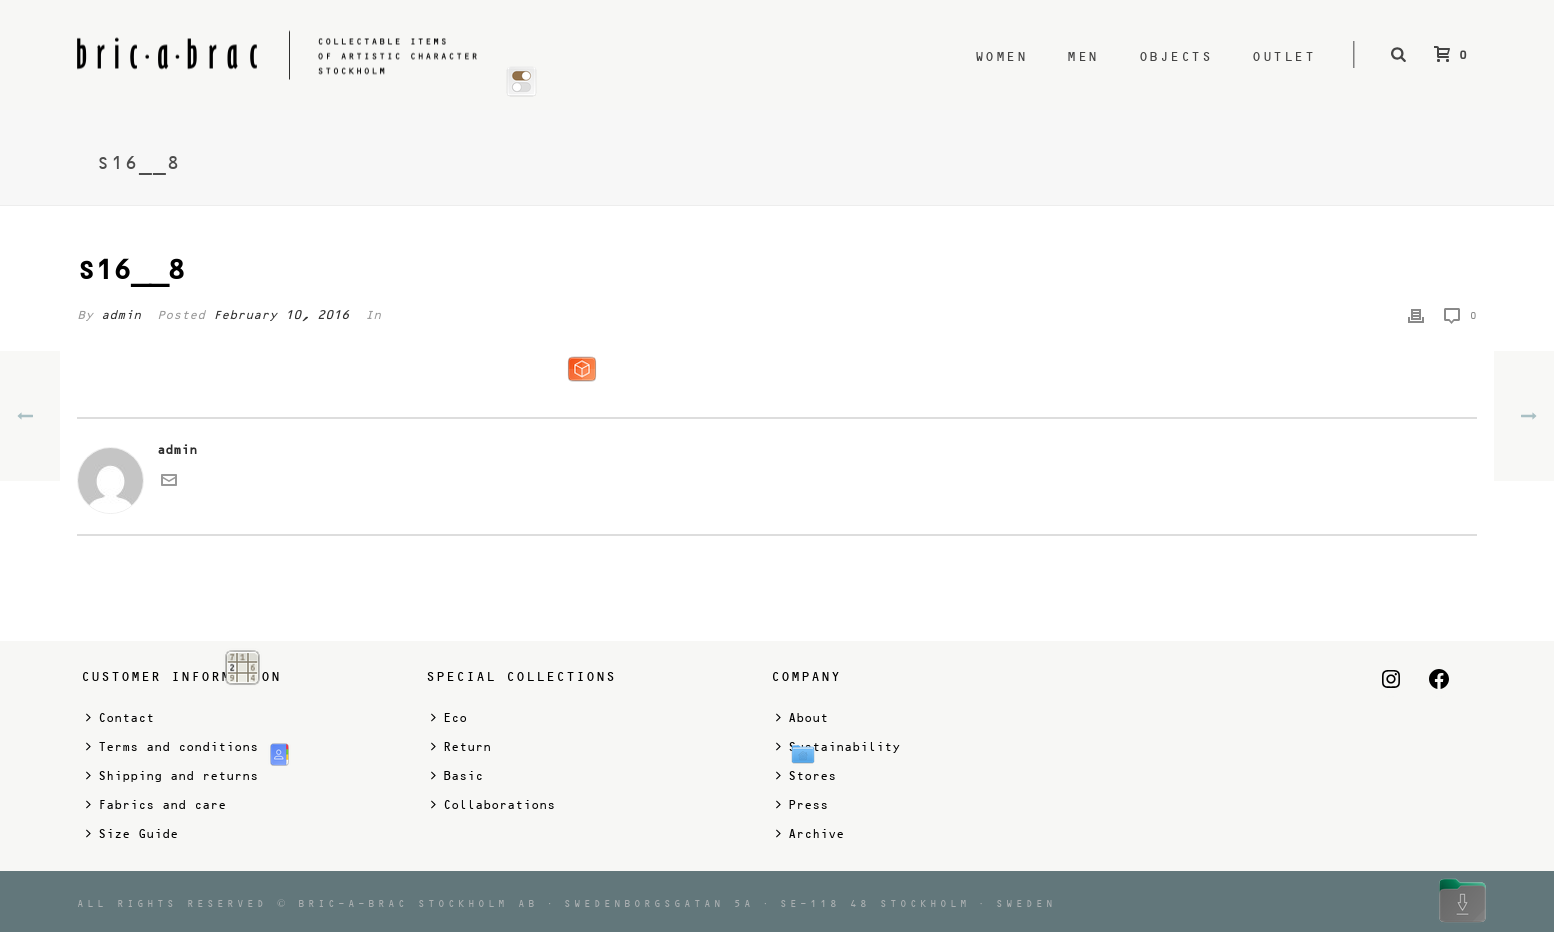  I want to click on open HomeKit accessories and settings folder, so click(803, 754).